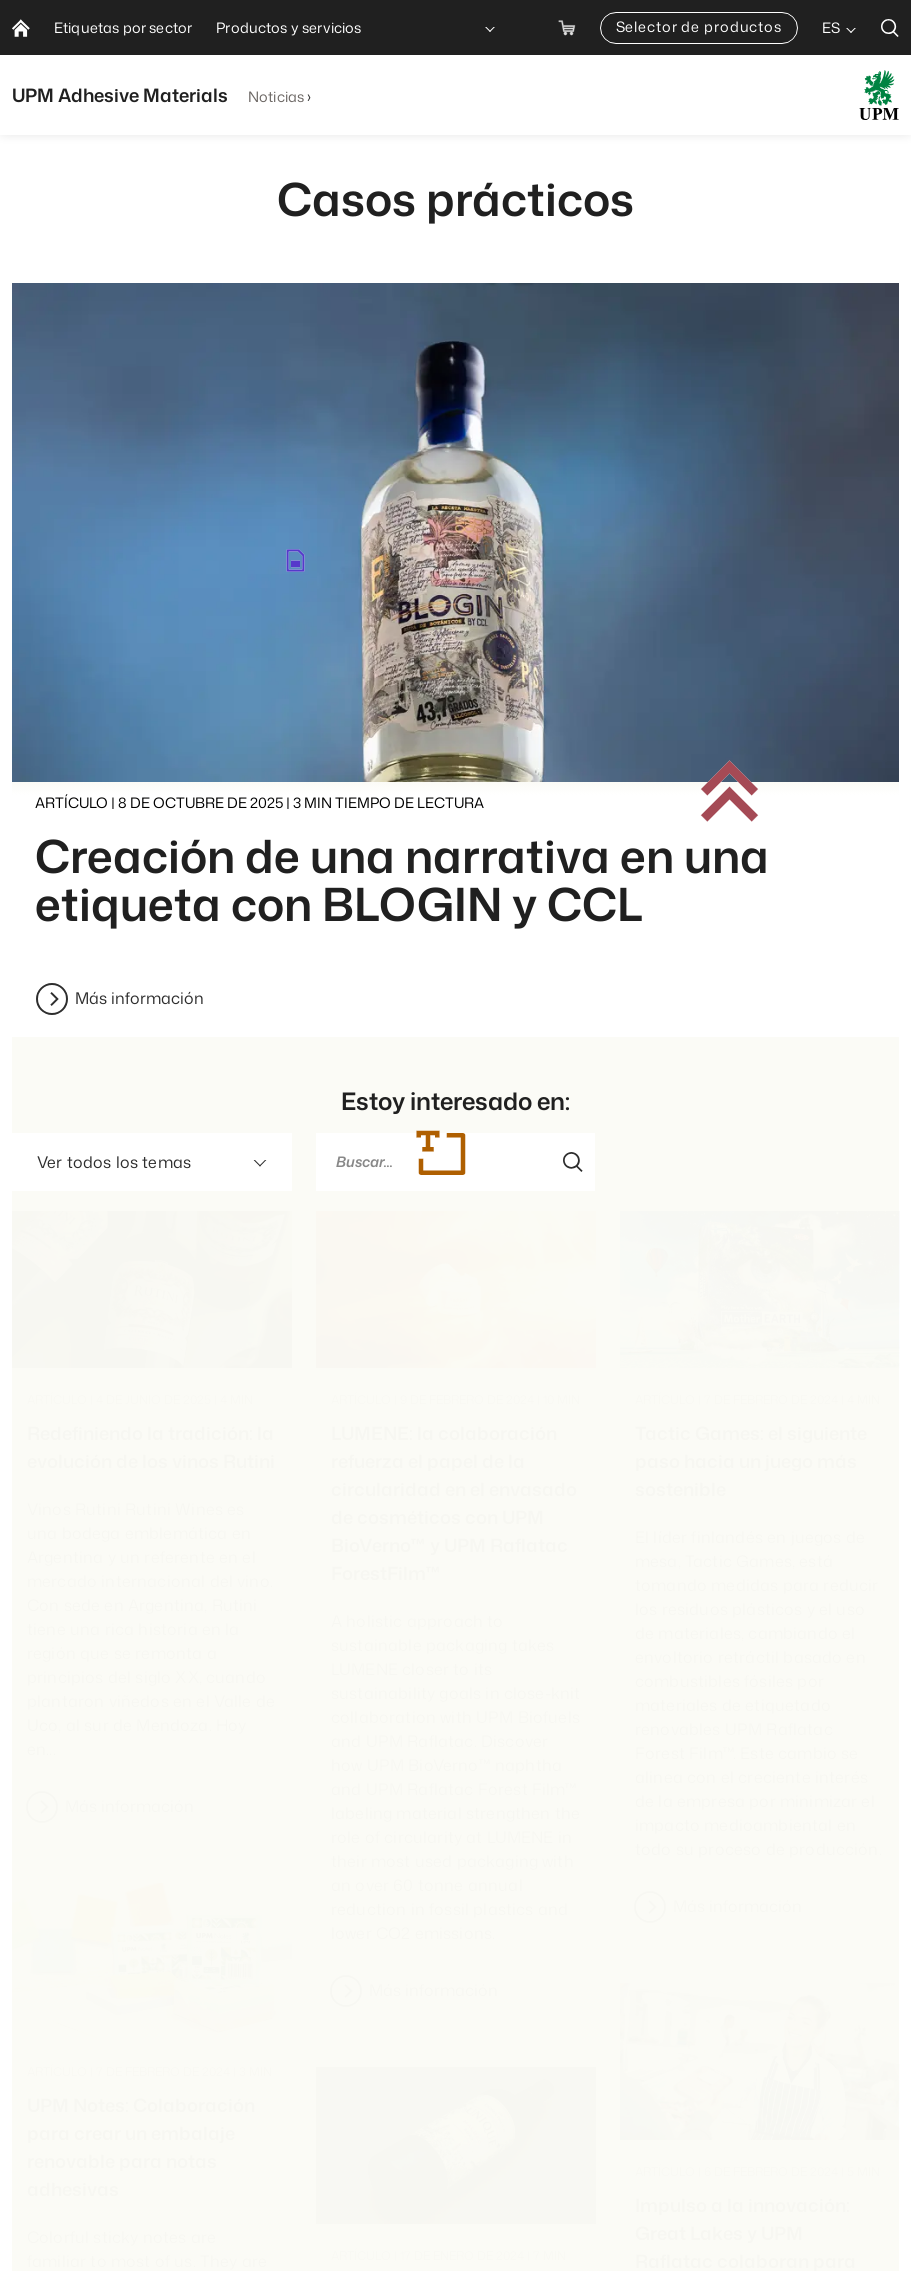 This screenshot has height=2271, width=911. What do you see at coordinates (442, 1154) in the screenshot?
I see `insert a text block or text box` at bounding box center [442, 1154].